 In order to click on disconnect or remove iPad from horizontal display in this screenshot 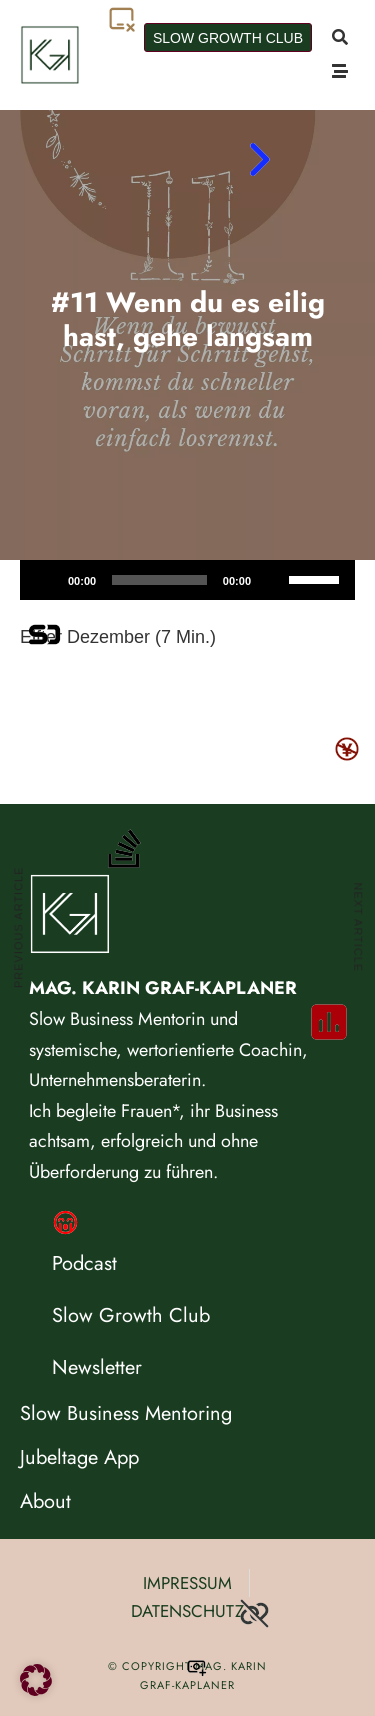, I will do `click(121, 18)`.